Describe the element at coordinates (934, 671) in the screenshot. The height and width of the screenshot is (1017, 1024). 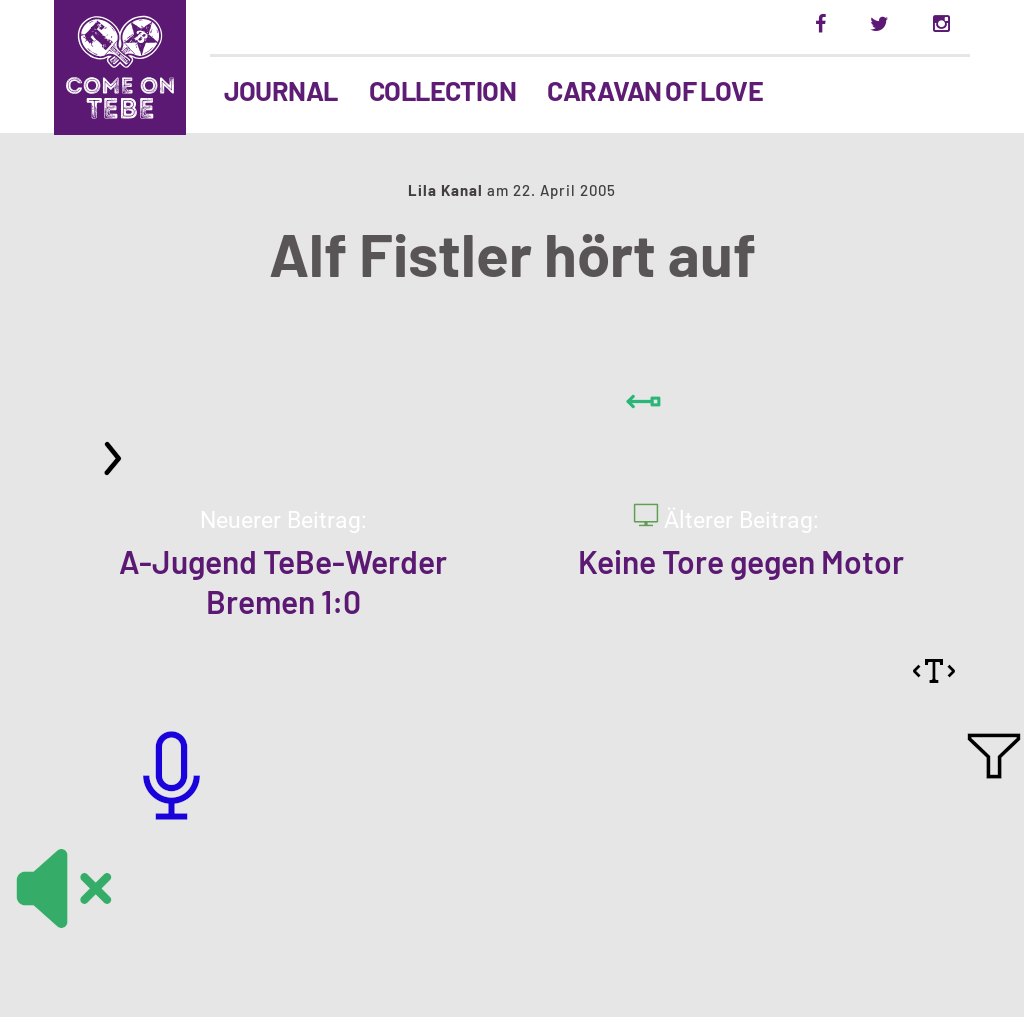
I see `represents a function or method parameter` at that location.